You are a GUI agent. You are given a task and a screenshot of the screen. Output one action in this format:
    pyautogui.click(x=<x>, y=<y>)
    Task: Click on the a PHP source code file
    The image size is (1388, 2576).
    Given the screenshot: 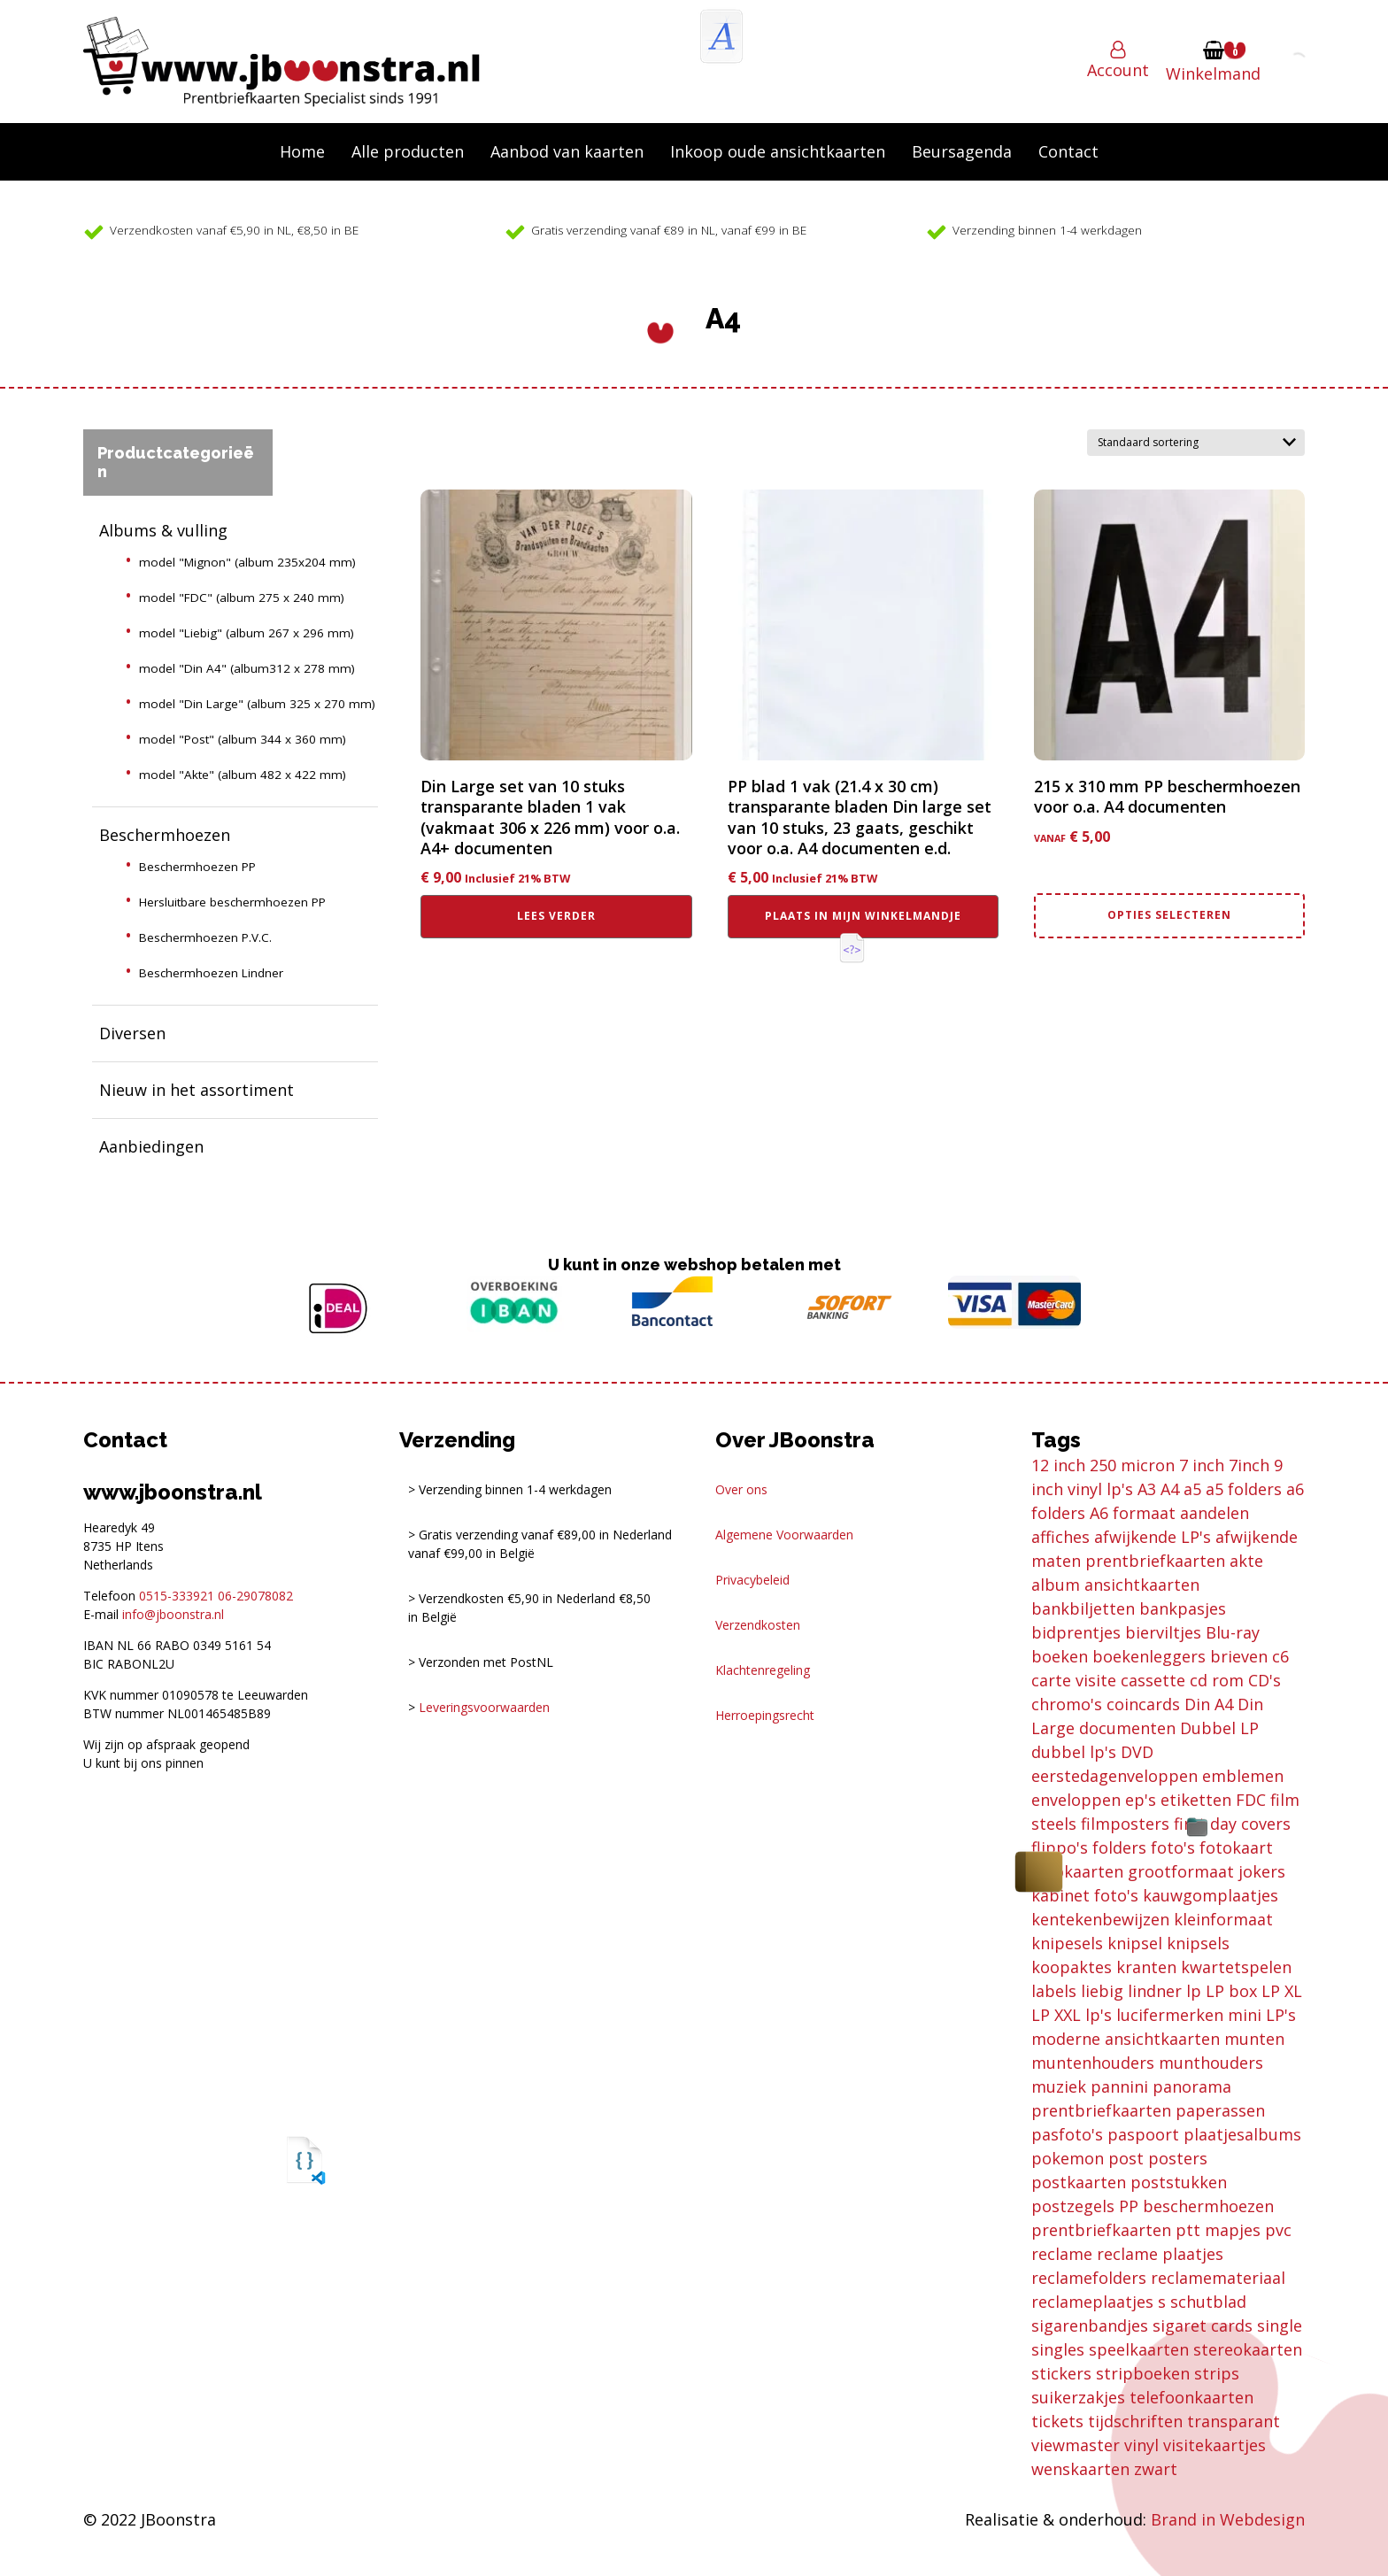 What is the action you would take?
    pyautogui.click(x=852, y=947)
    